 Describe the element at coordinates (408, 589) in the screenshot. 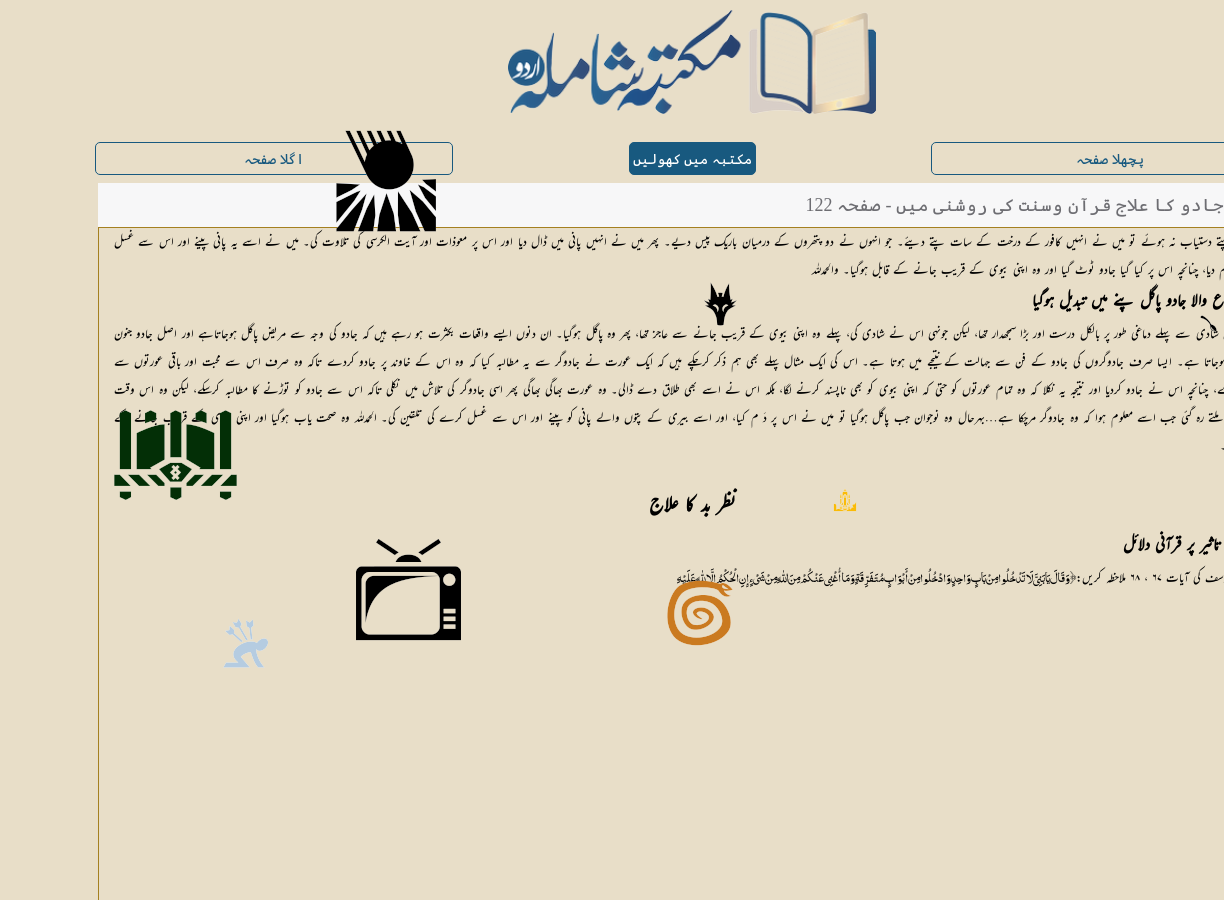

I see `access tv or video streaming features` at that location.